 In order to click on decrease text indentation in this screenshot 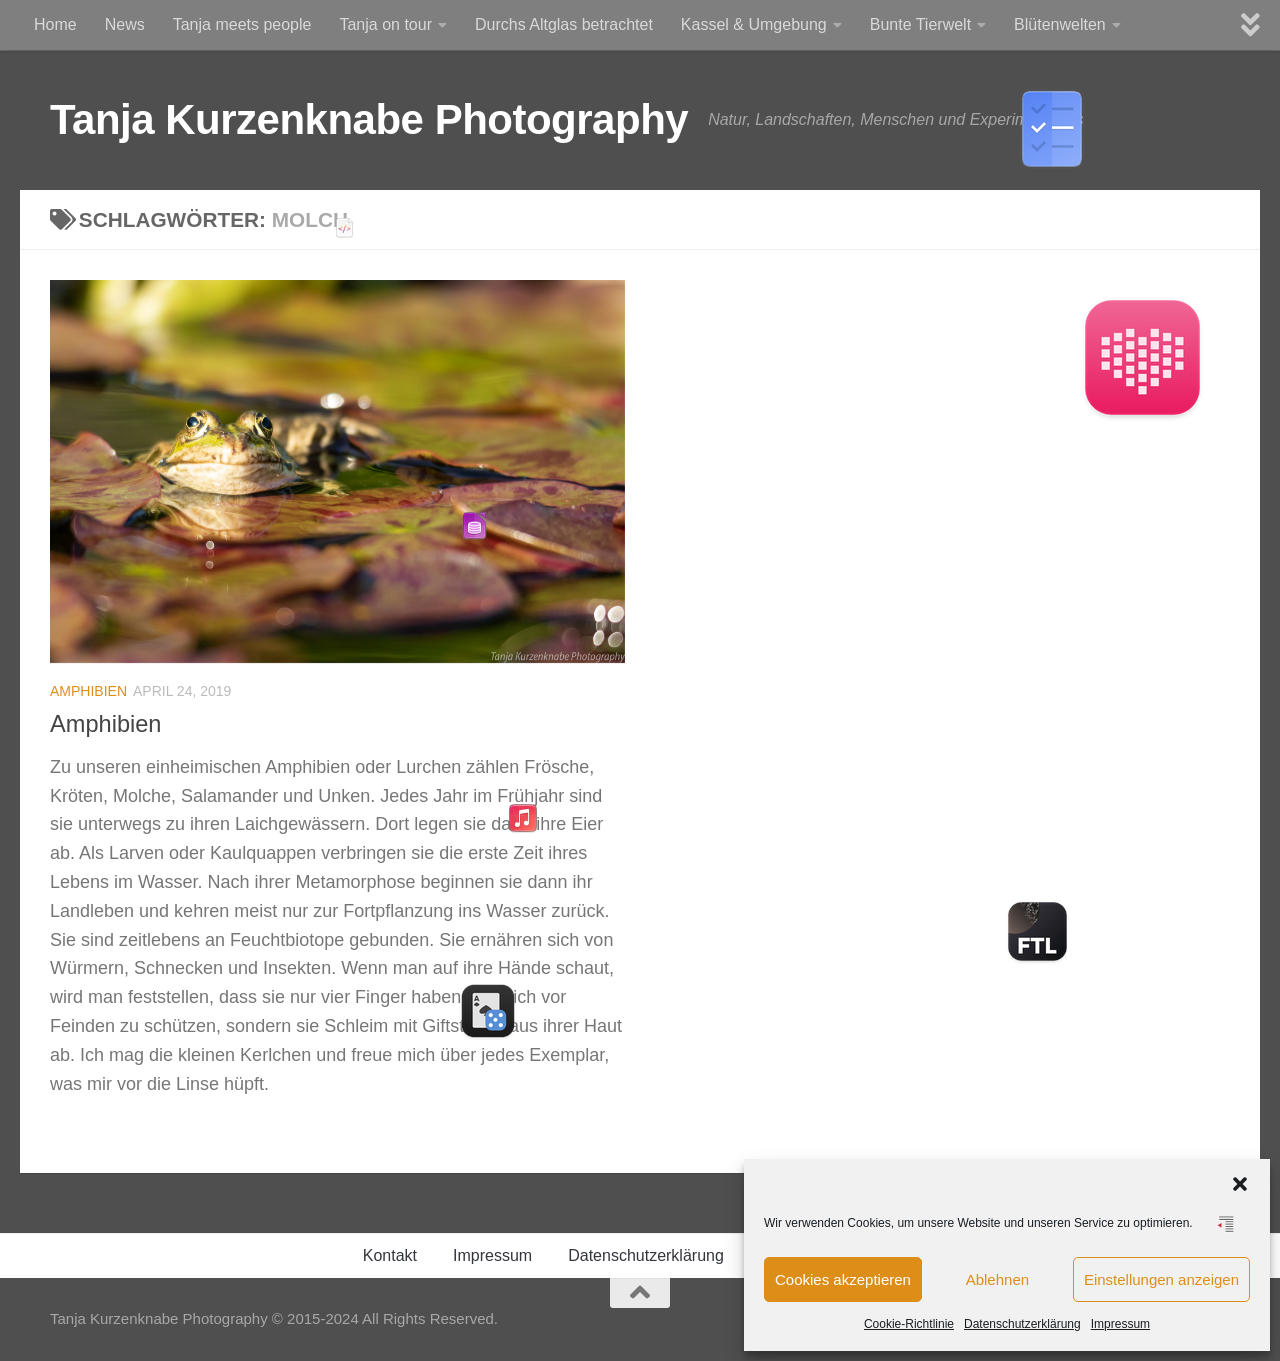, I will do `click(1225, 1224)`.